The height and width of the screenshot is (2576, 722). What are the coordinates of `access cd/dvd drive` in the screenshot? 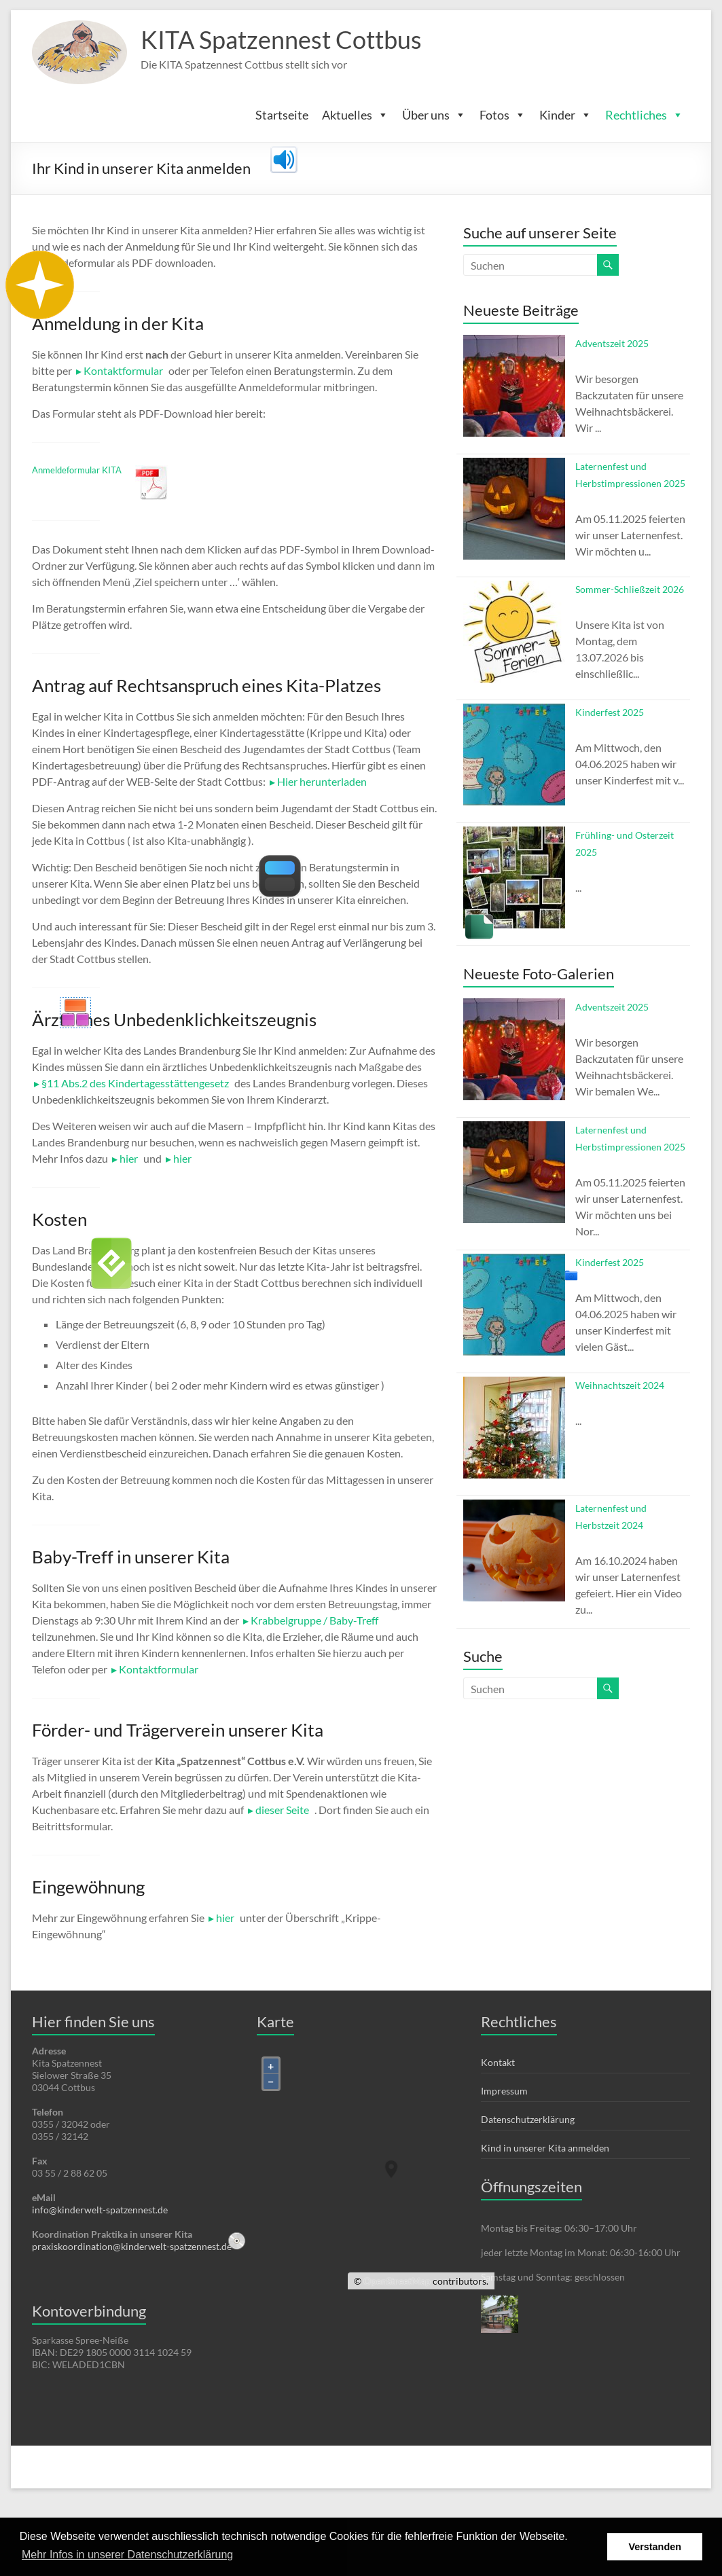 It's located at (236, 2241).